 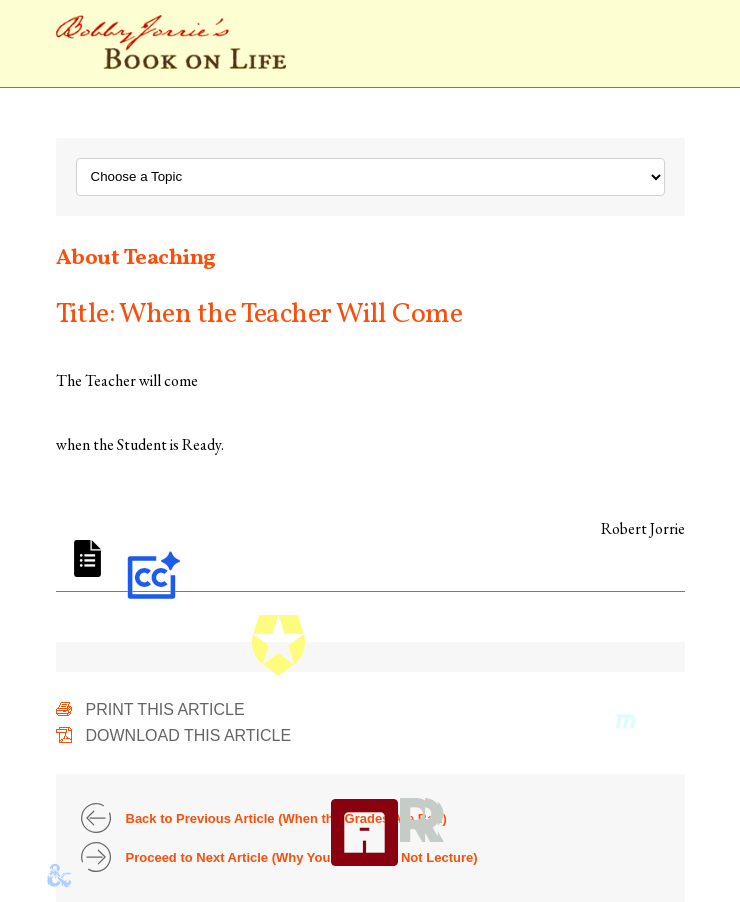 I want to click on Dungeons & Dragons official logo, so click(x=59, y=875).